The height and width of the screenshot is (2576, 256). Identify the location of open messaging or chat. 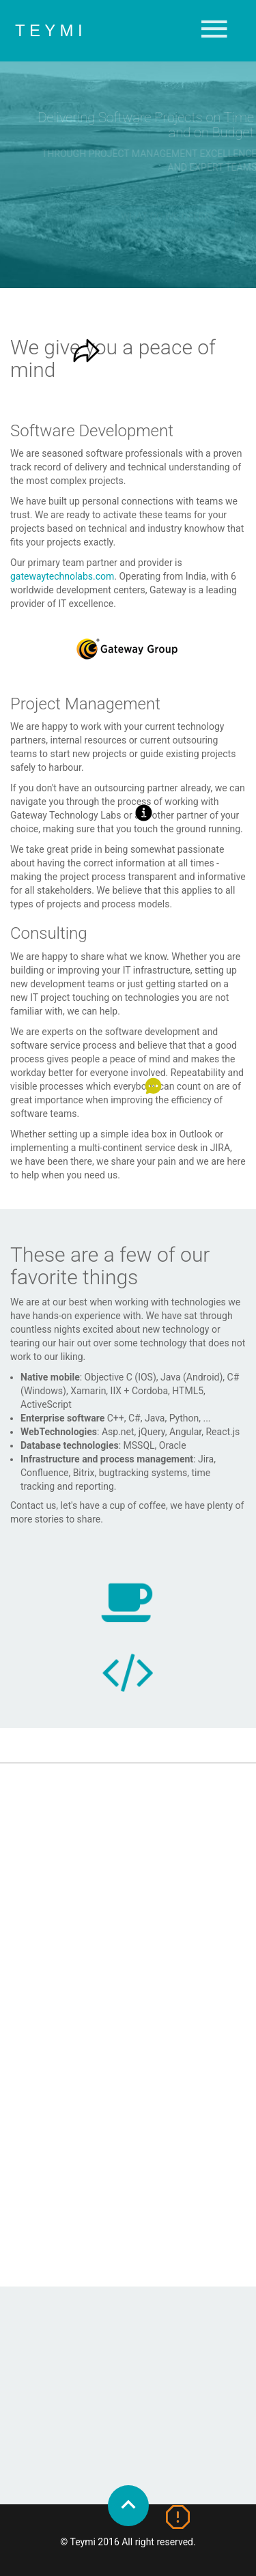
(153, 1086).